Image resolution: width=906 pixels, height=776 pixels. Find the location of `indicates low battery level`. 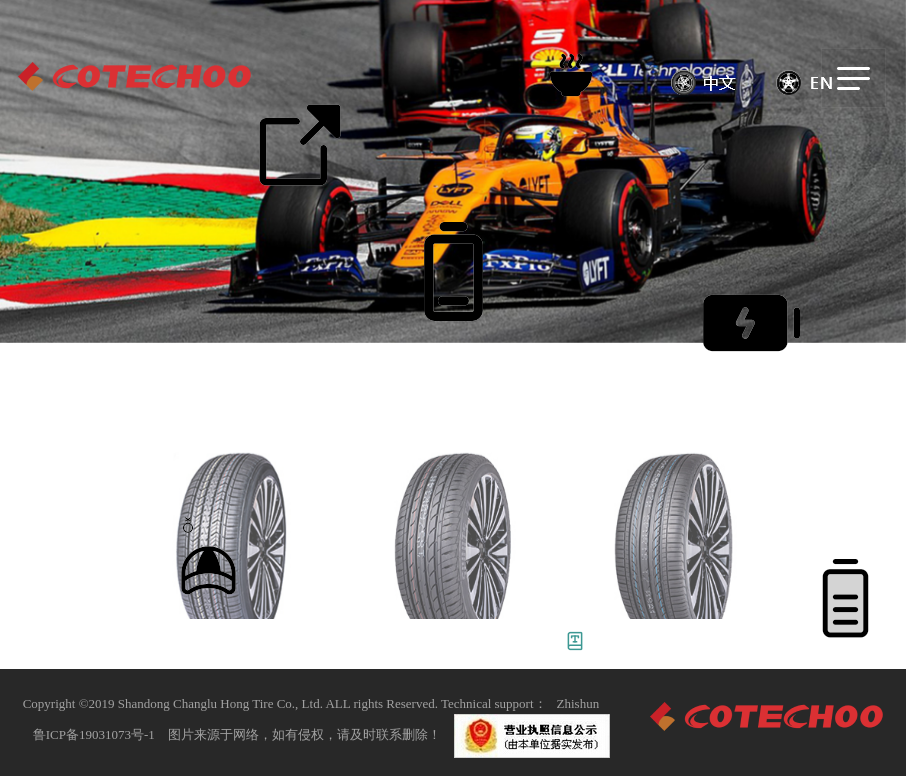

indicates low battery level is located at coordinates (453, 271).